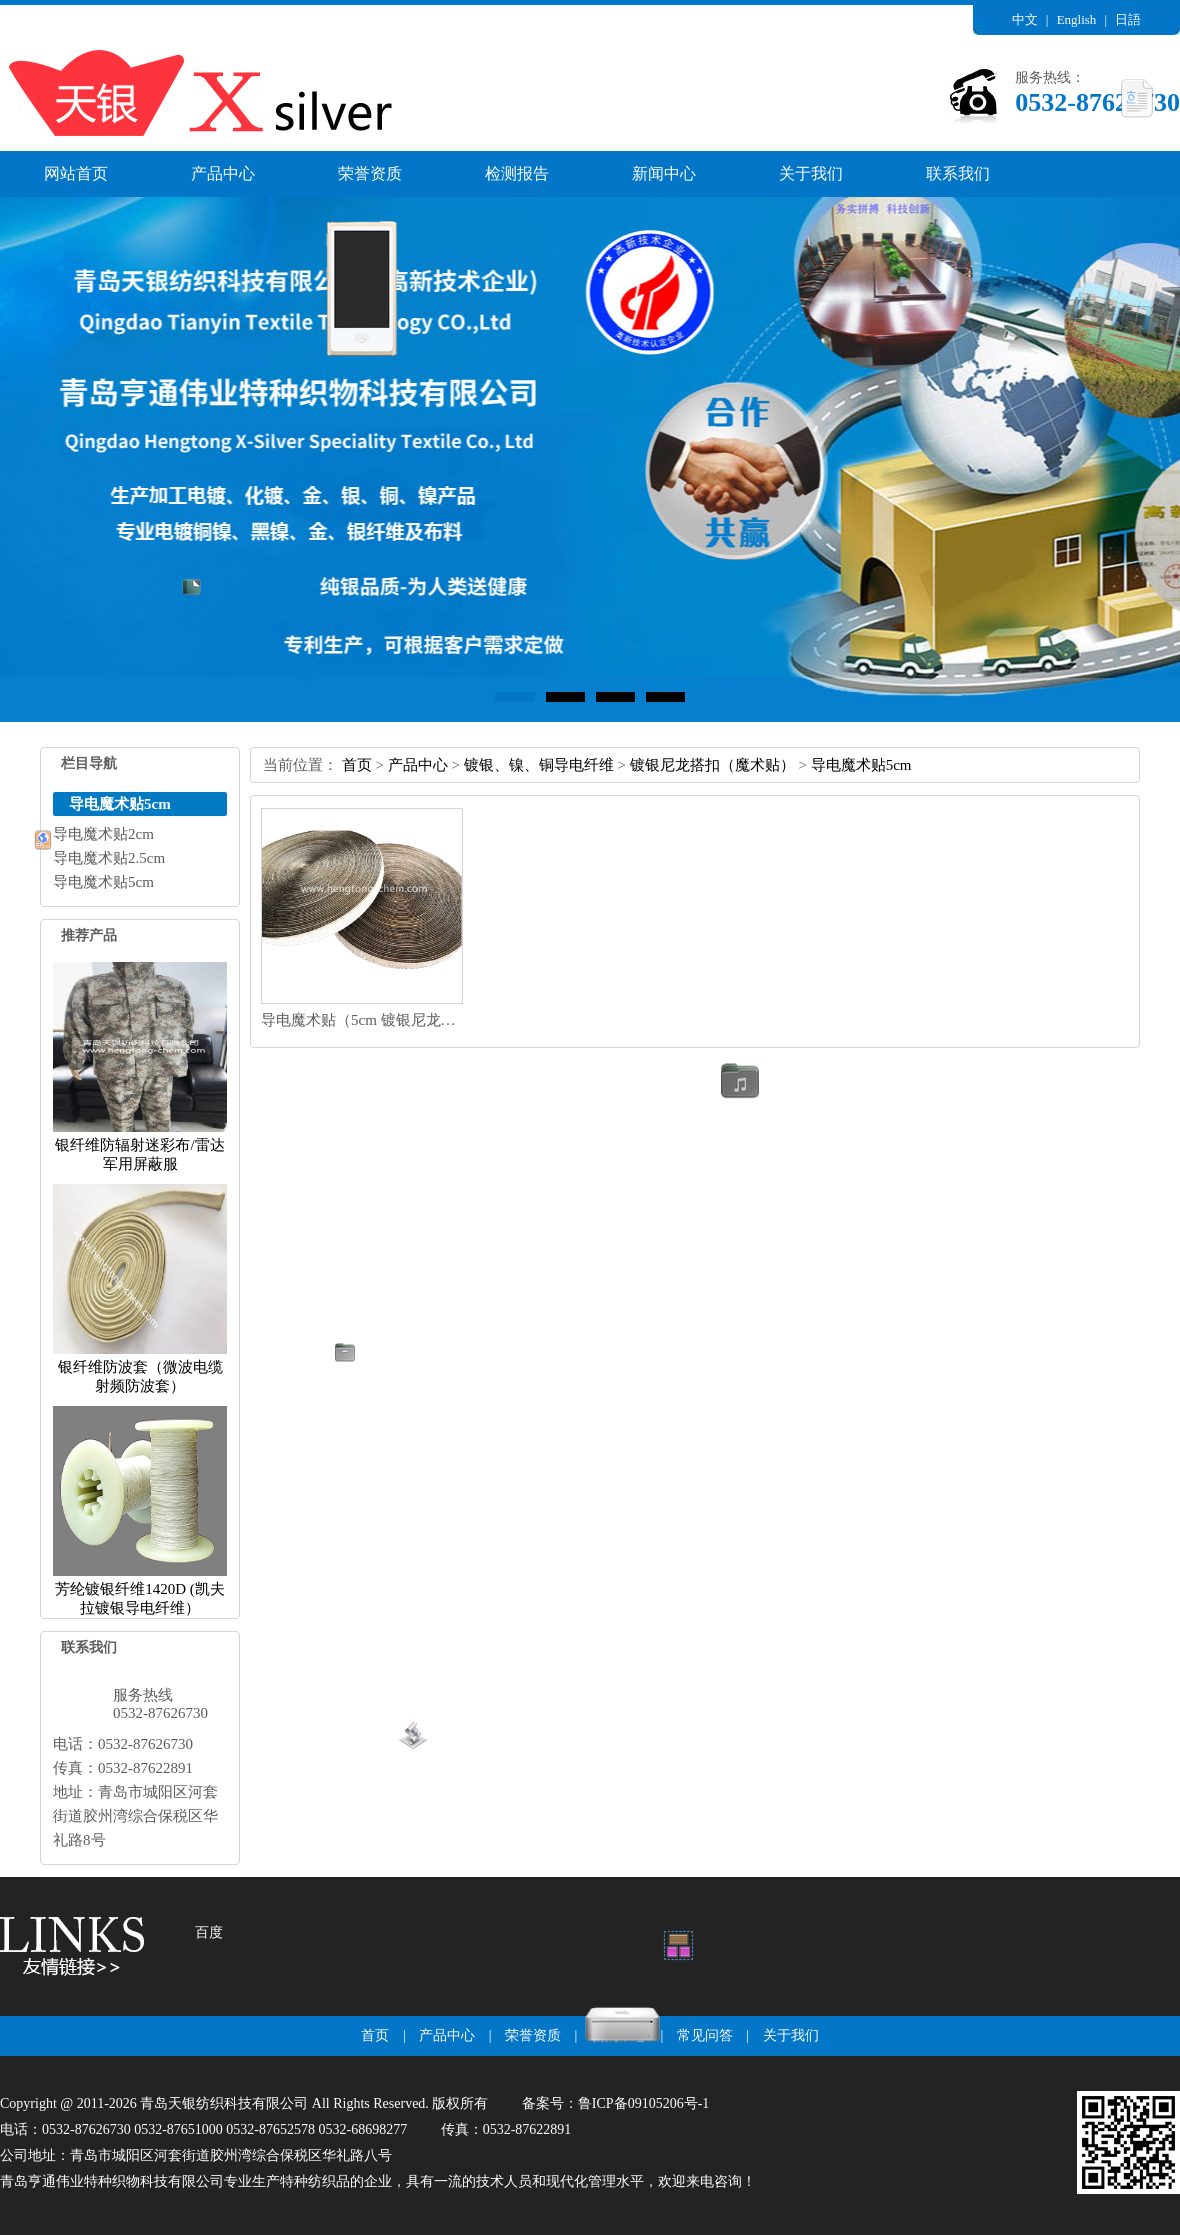 This screenshot has height=2235, width=1180. I want to click on create a new script droplet in script editor, so click(413, 1735).